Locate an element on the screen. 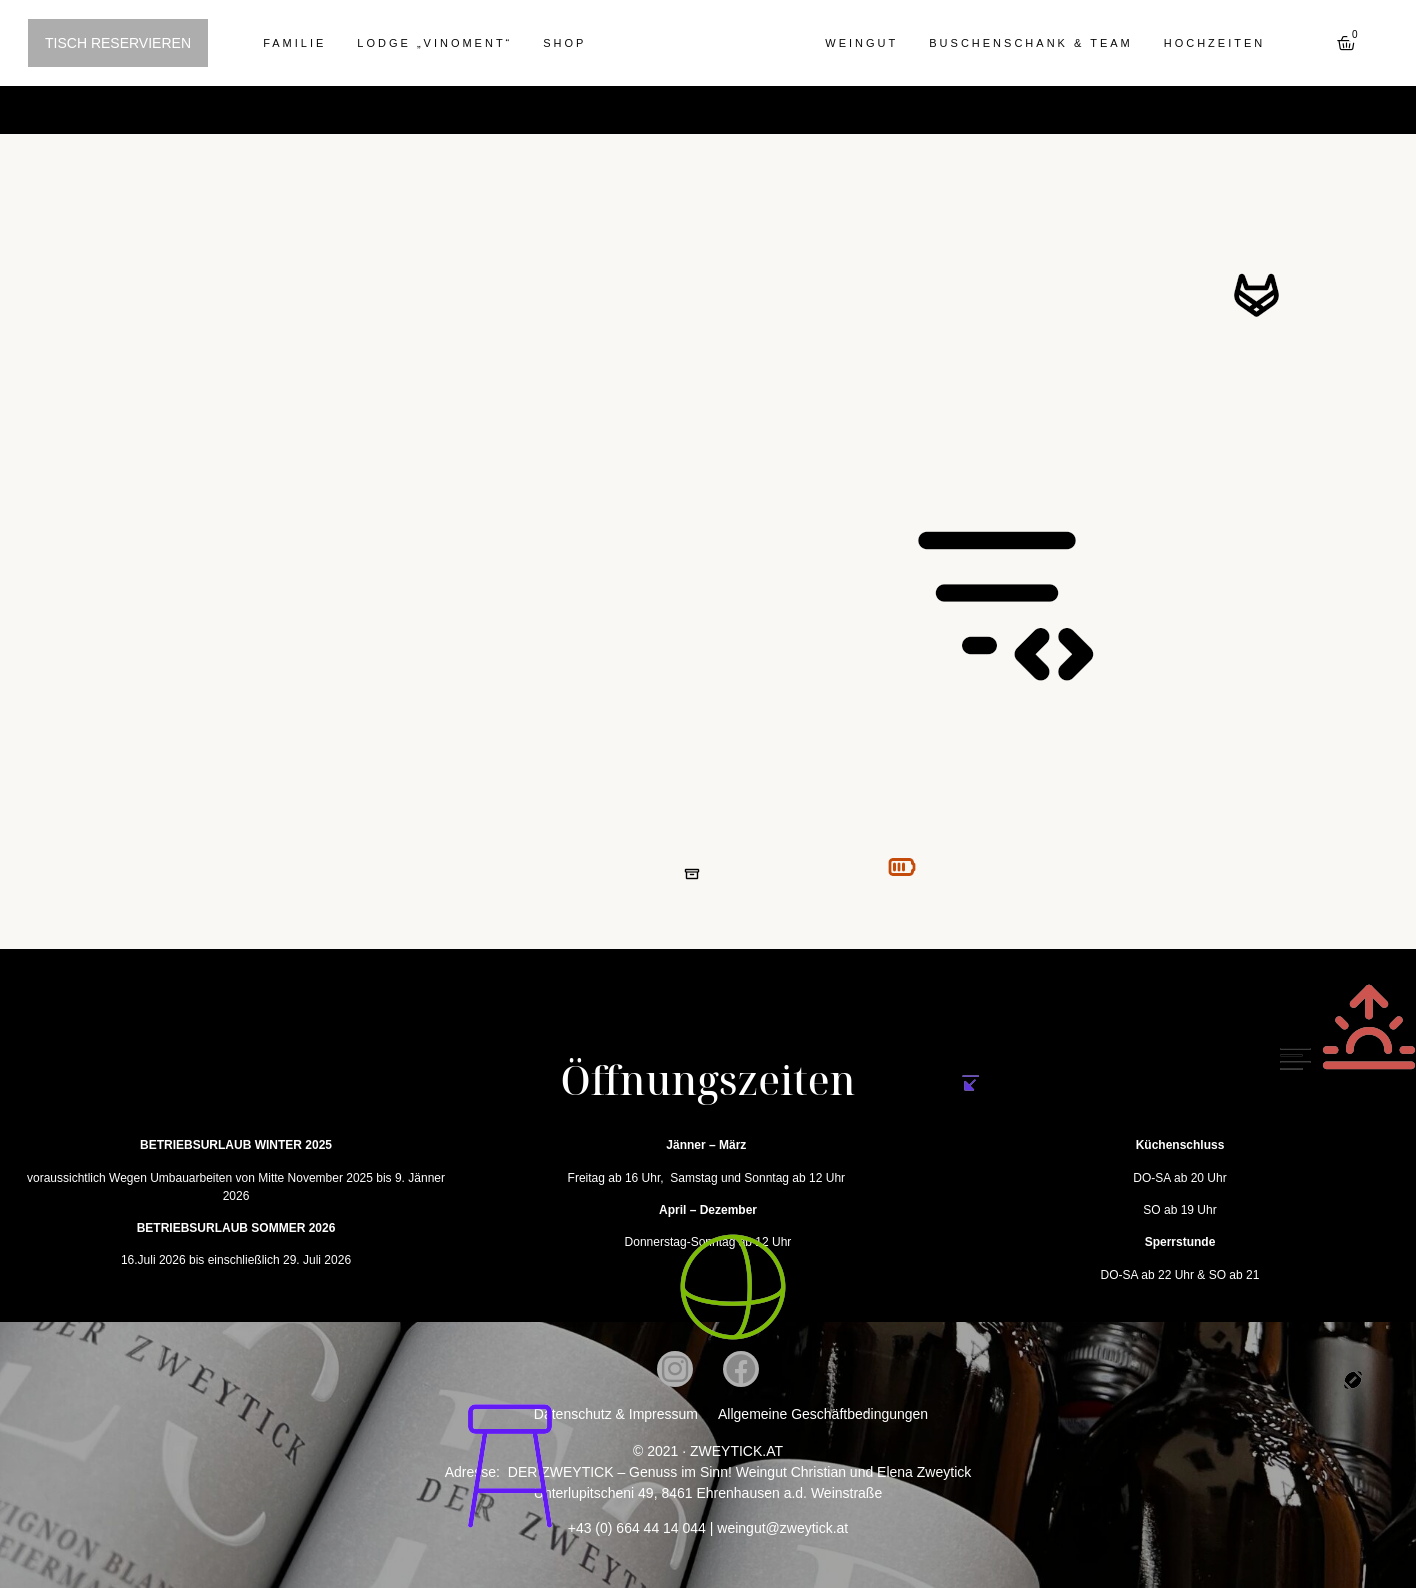 The image size is (1416, 1588). browse furniture or seating options is located at coordinates (510, 1466).